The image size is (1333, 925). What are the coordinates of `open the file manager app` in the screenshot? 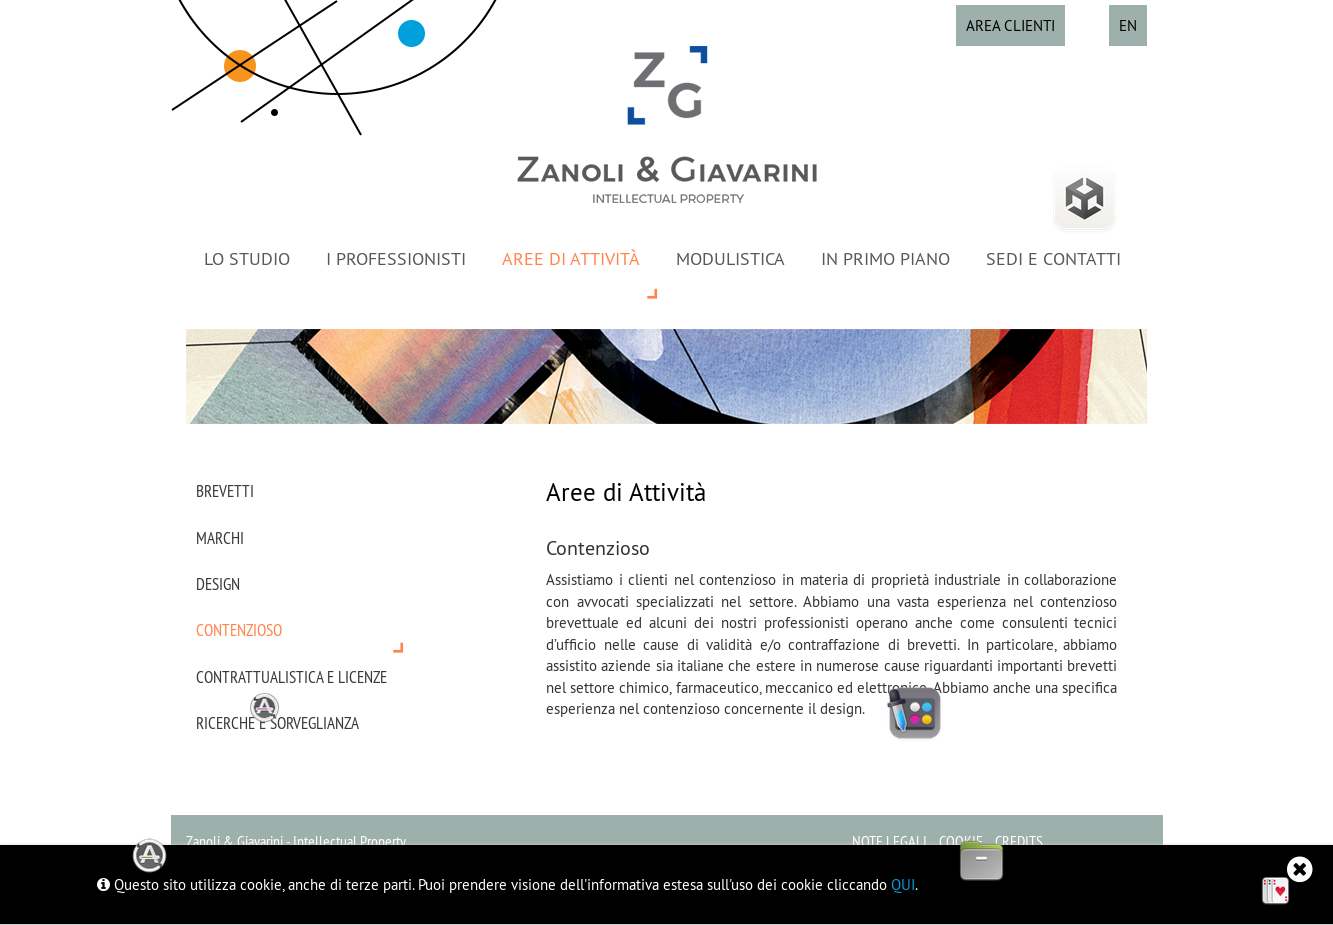 It's located at (981, 860).